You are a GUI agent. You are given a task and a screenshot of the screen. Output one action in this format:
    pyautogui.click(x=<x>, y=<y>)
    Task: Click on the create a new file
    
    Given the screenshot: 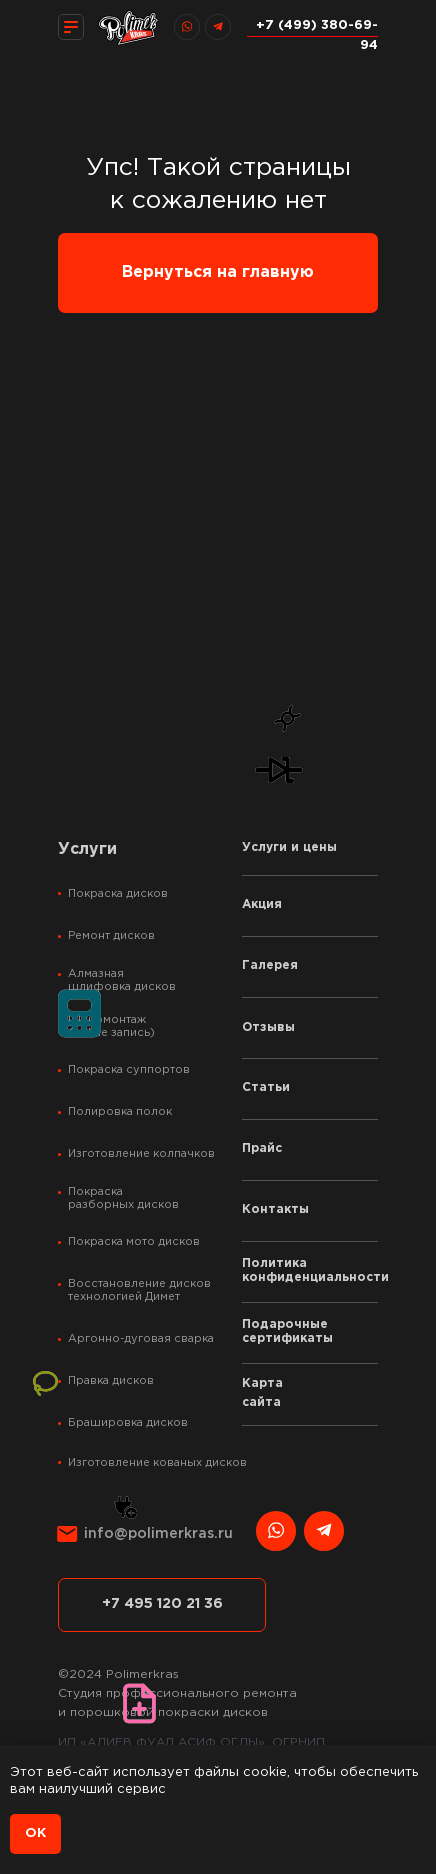 What is the action you would take?
    pyautogui.click(x=139, y=1703)
    